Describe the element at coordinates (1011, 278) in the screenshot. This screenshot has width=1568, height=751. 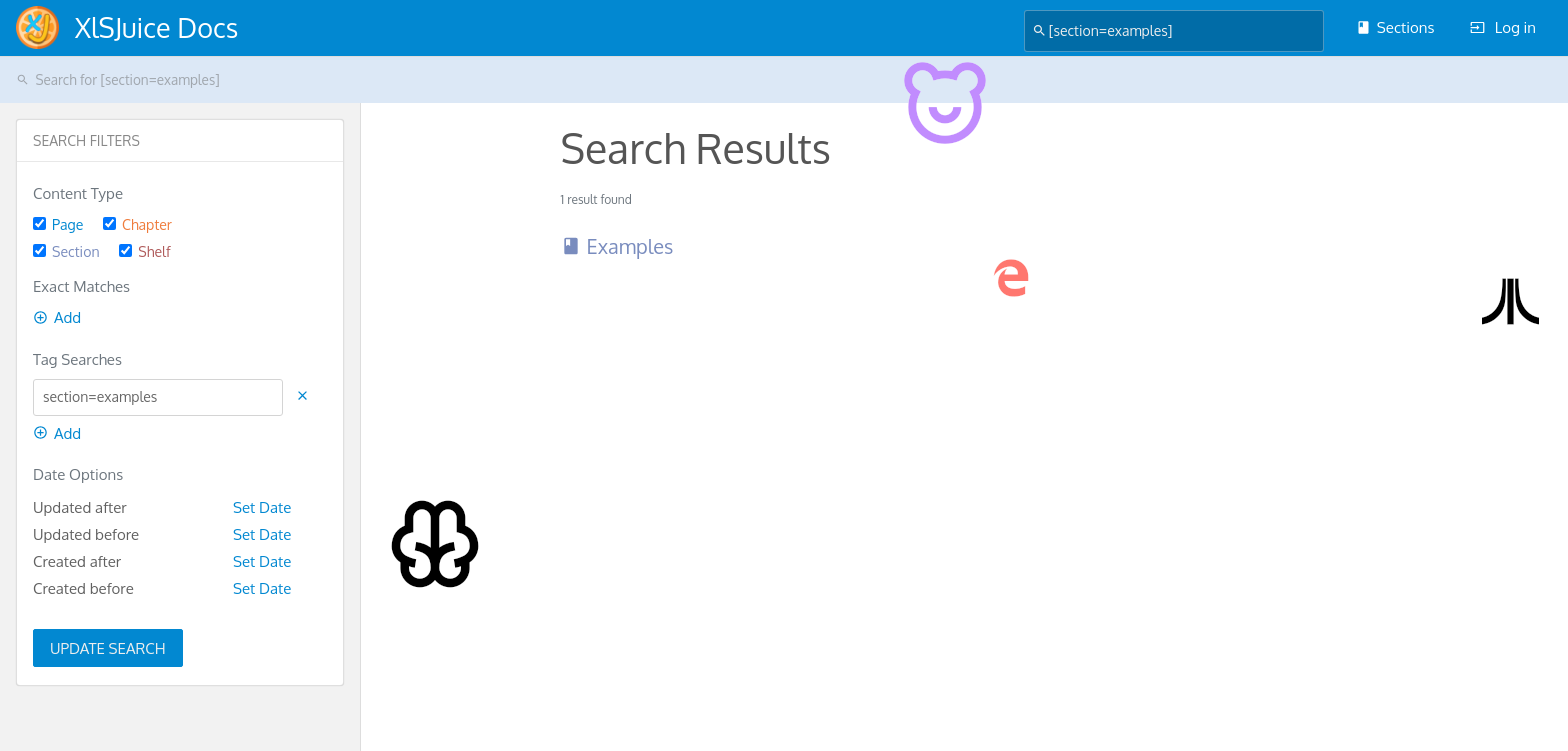
I see `open microsoft edge legacy browser` at that location.